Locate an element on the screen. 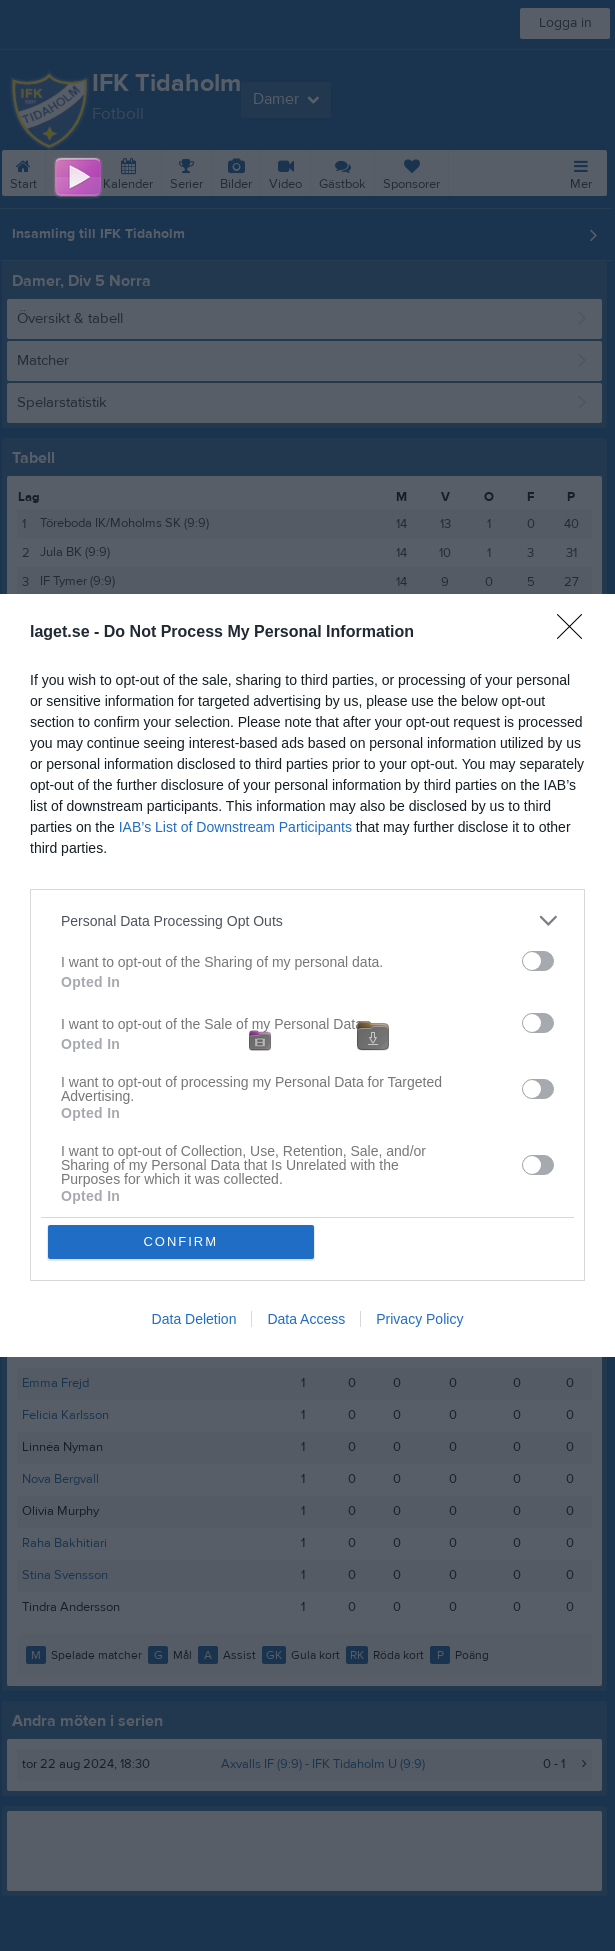 This screenshot has height=1951, width=615. open your videos folder is located at coordinates (260, 1040).